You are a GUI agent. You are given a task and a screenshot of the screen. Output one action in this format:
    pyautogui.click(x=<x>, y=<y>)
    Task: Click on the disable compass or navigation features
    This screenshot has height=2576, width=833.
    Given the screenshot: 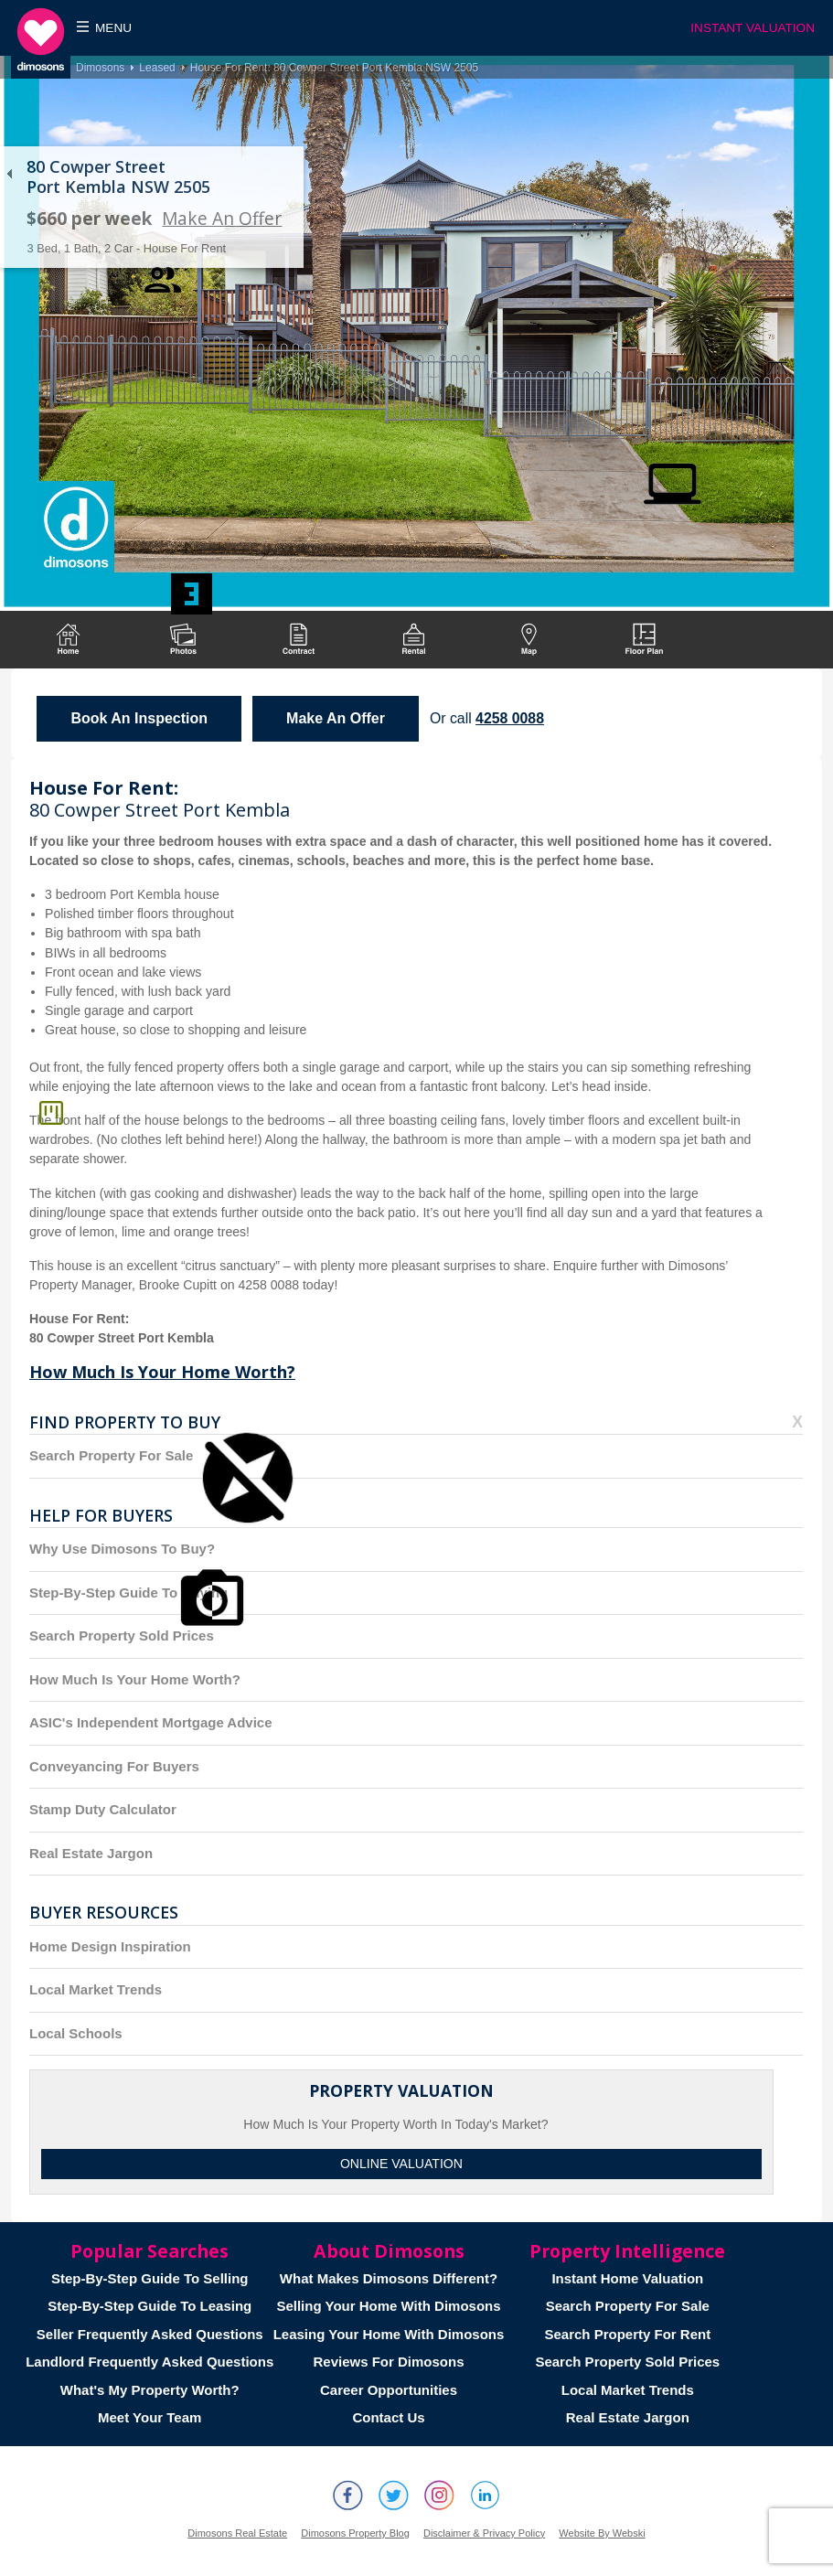 What is the action you would take?
    pyautogui.click(x=248, y=1478)
    